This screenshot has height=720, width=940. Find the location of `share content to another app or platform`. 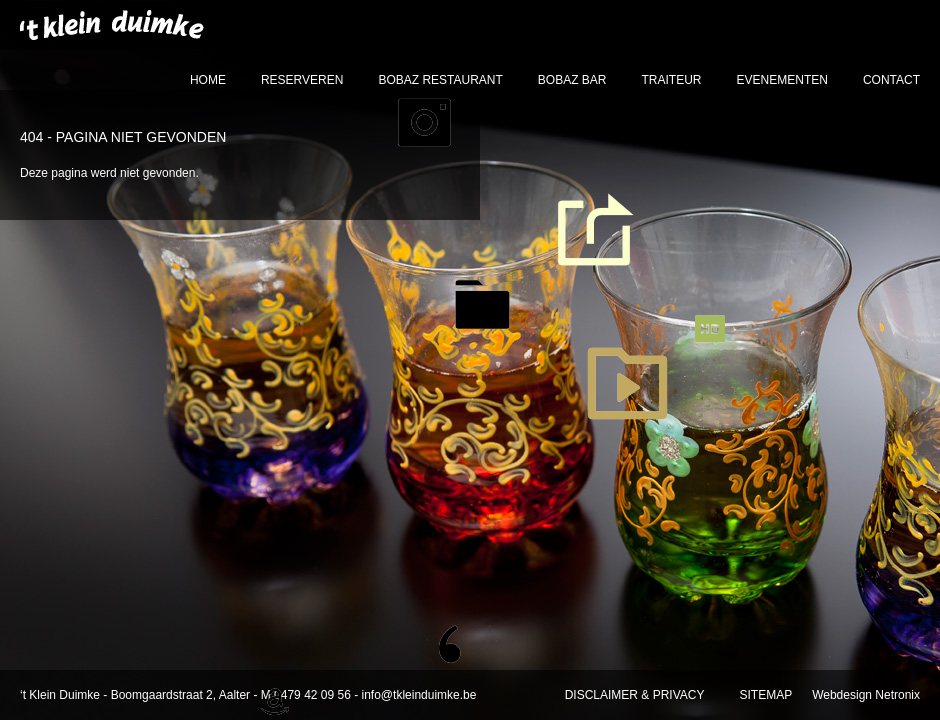

share content to another app or platform is located at coordinates (594, 233).